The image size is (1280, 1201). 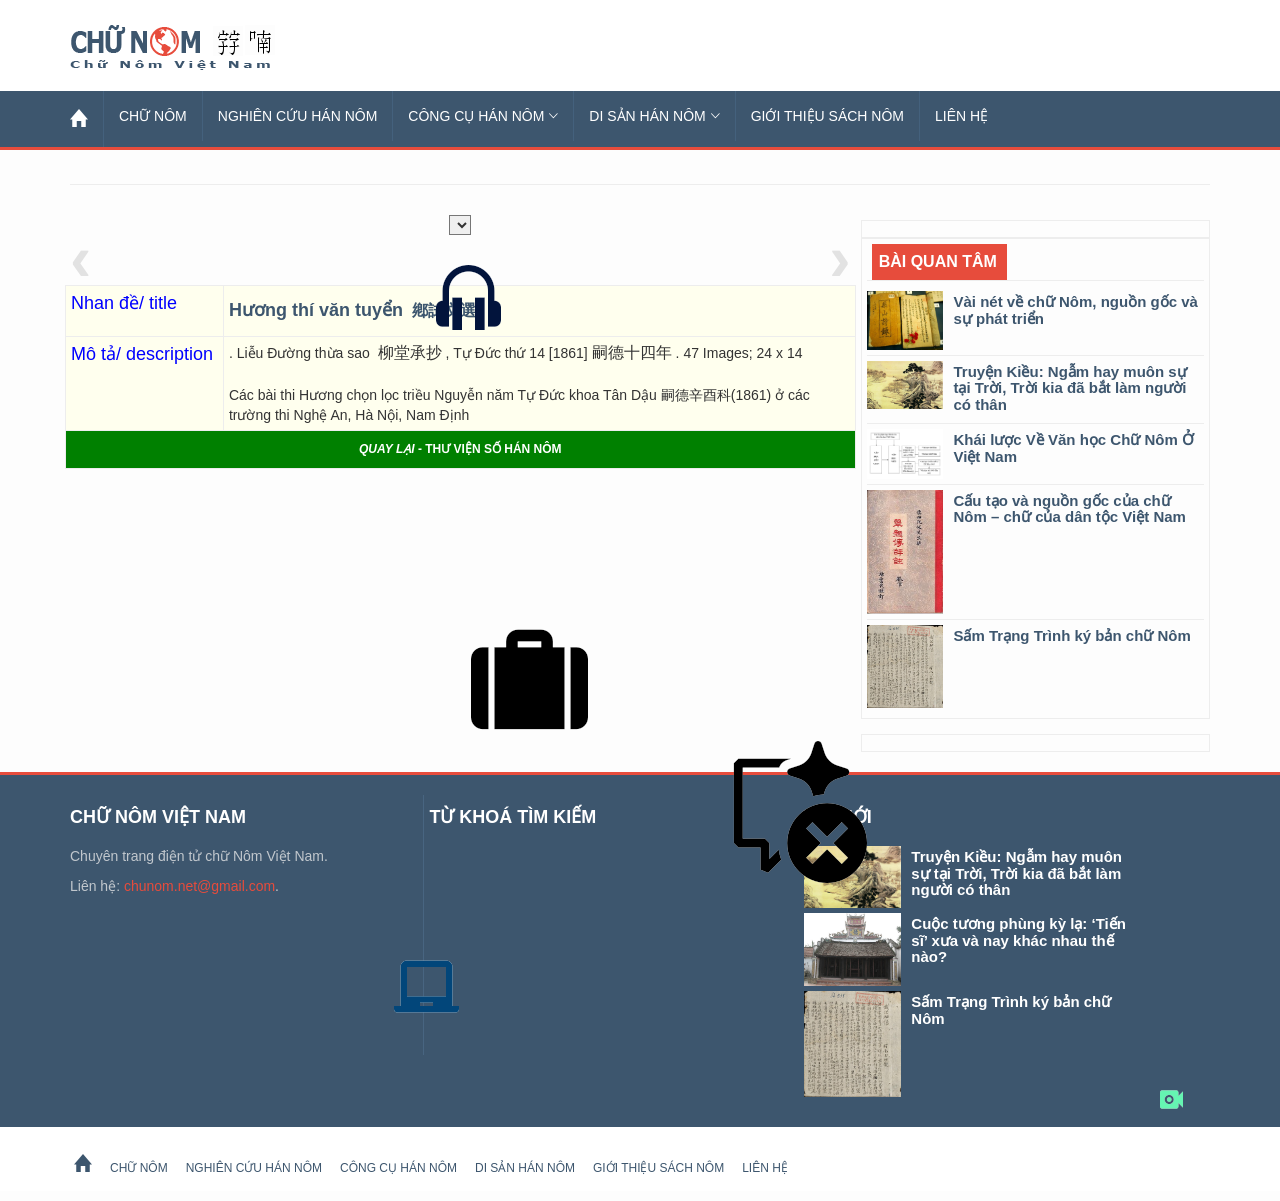 What do you see at coordinates (796, 812) in the screenshot?
I see `ai chat error or failed response` at bounding box center [796, 812].